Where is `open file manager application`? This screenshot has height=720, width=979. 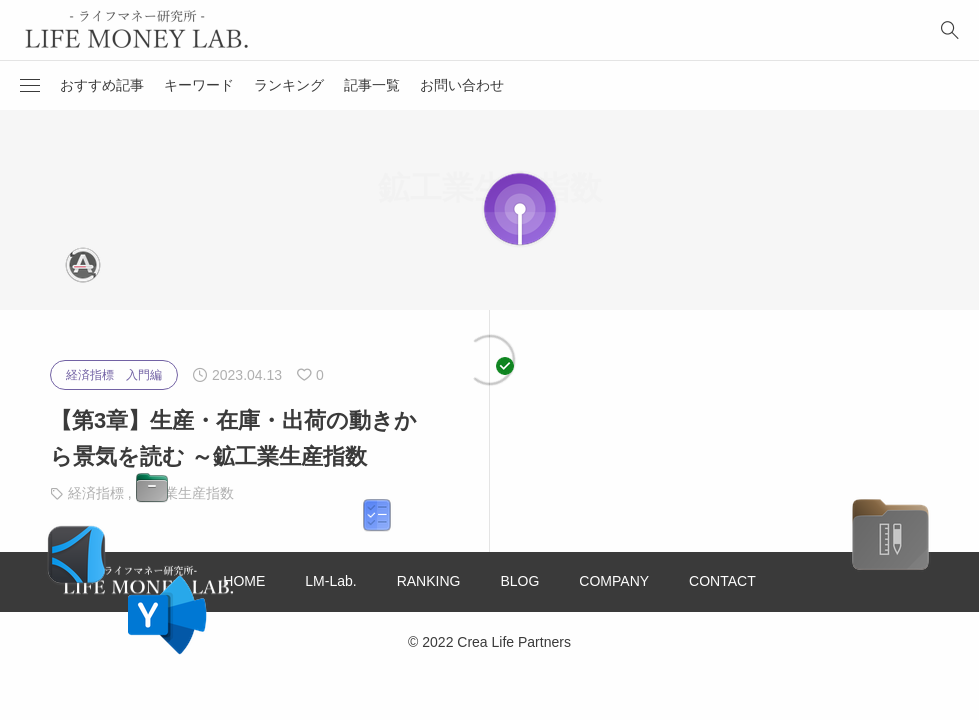 open file manager application is located at coordinates (152, 487).